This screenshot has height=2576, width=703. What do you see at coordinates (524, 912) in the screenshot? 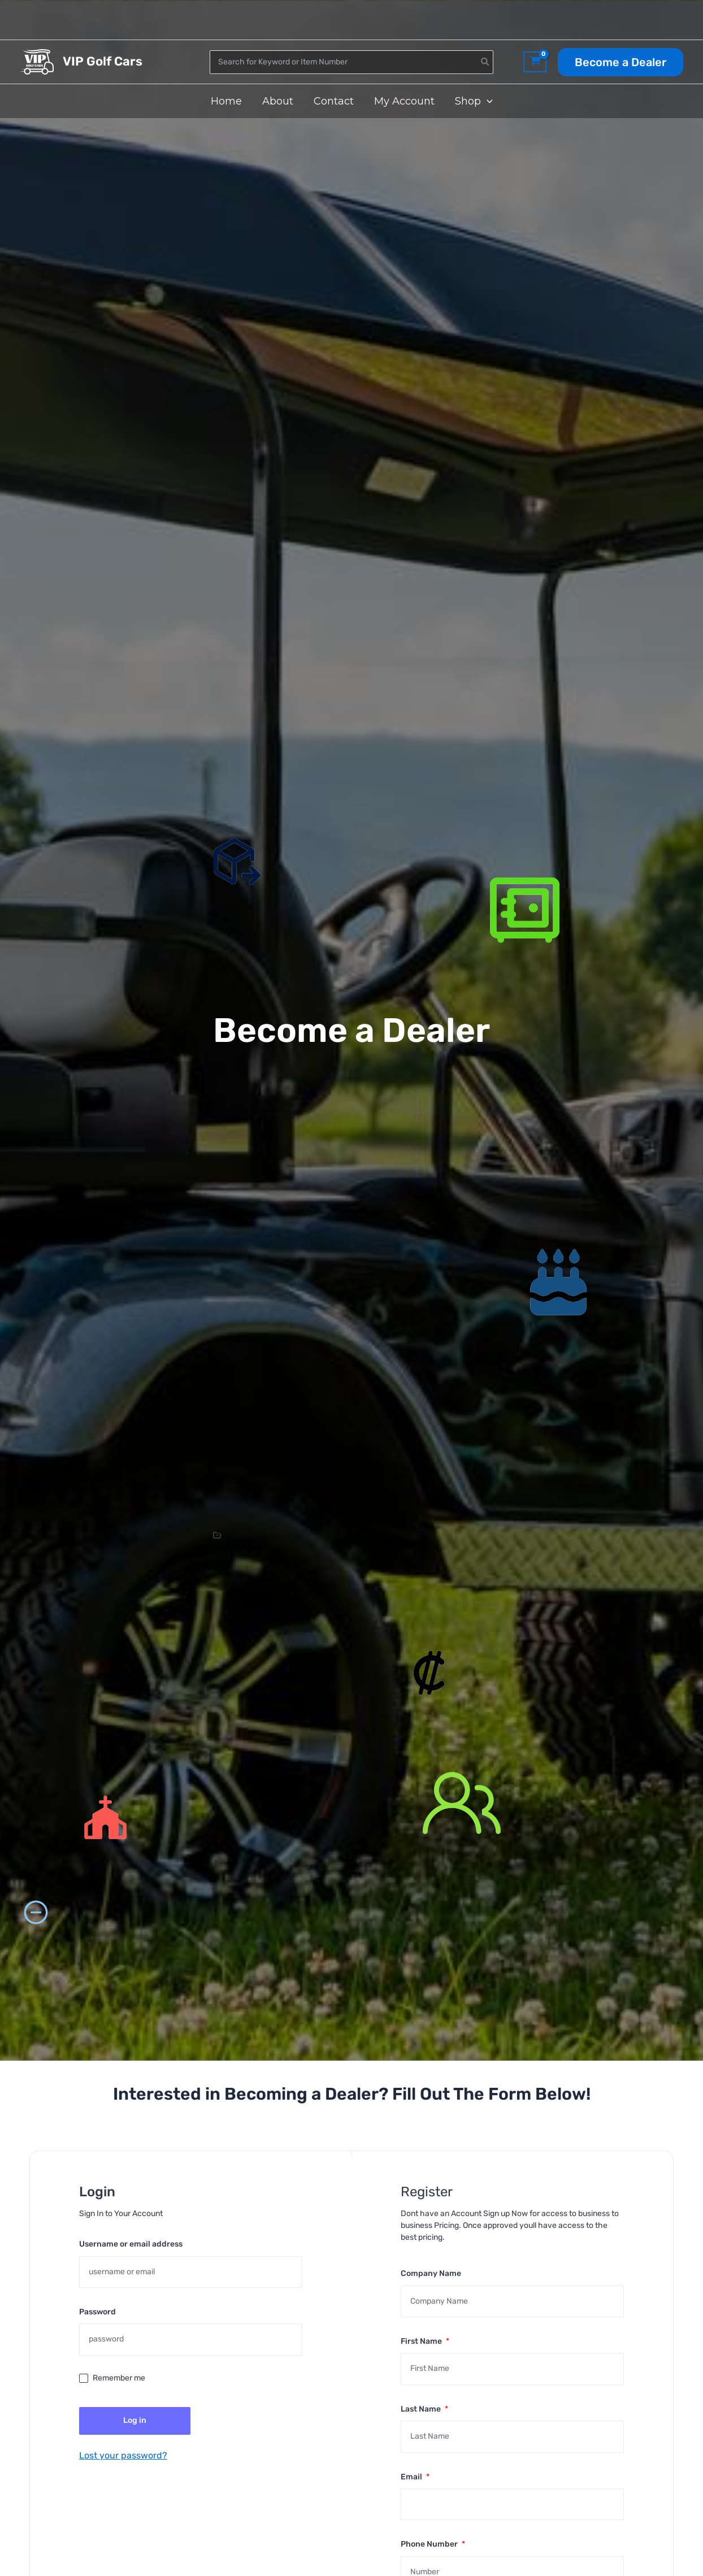
I see `access fiscal host settings` at bounding box center [524, 912].